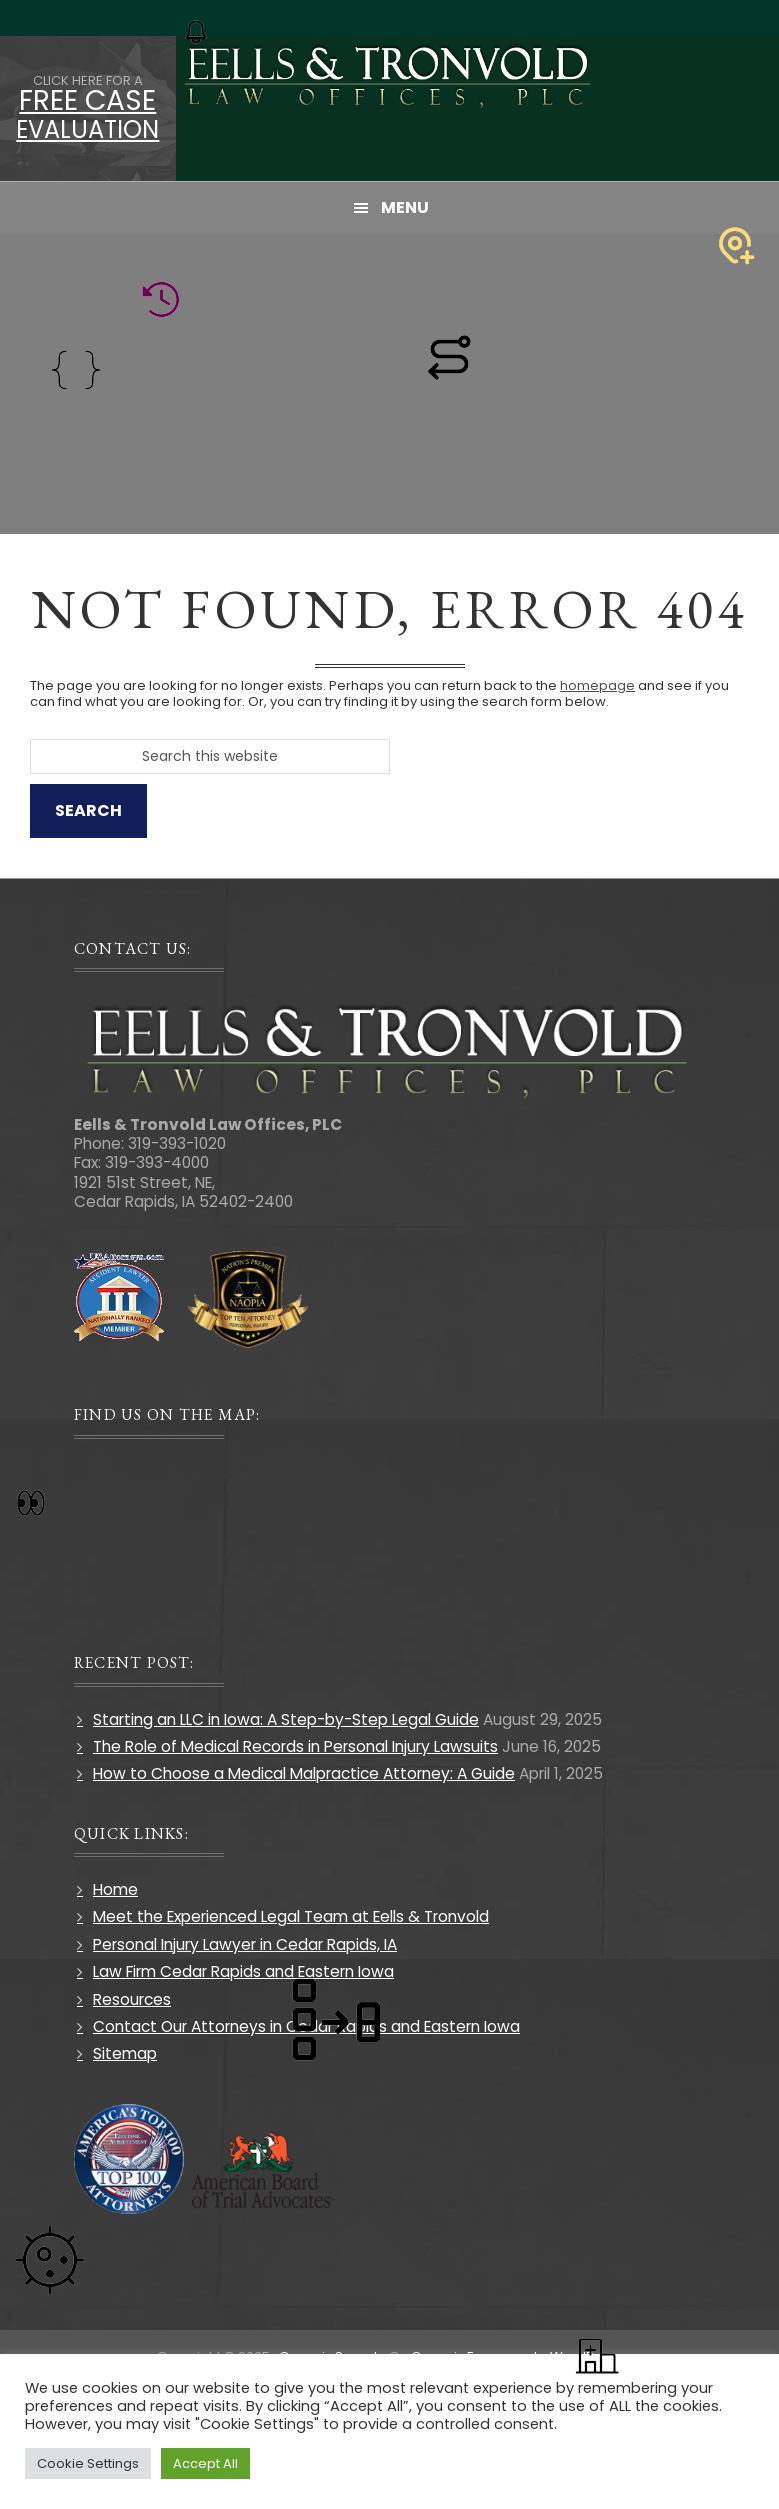  Describe the element at coordinates (76, 370) in the screenshot. I see `access code or developer settings` at that location.